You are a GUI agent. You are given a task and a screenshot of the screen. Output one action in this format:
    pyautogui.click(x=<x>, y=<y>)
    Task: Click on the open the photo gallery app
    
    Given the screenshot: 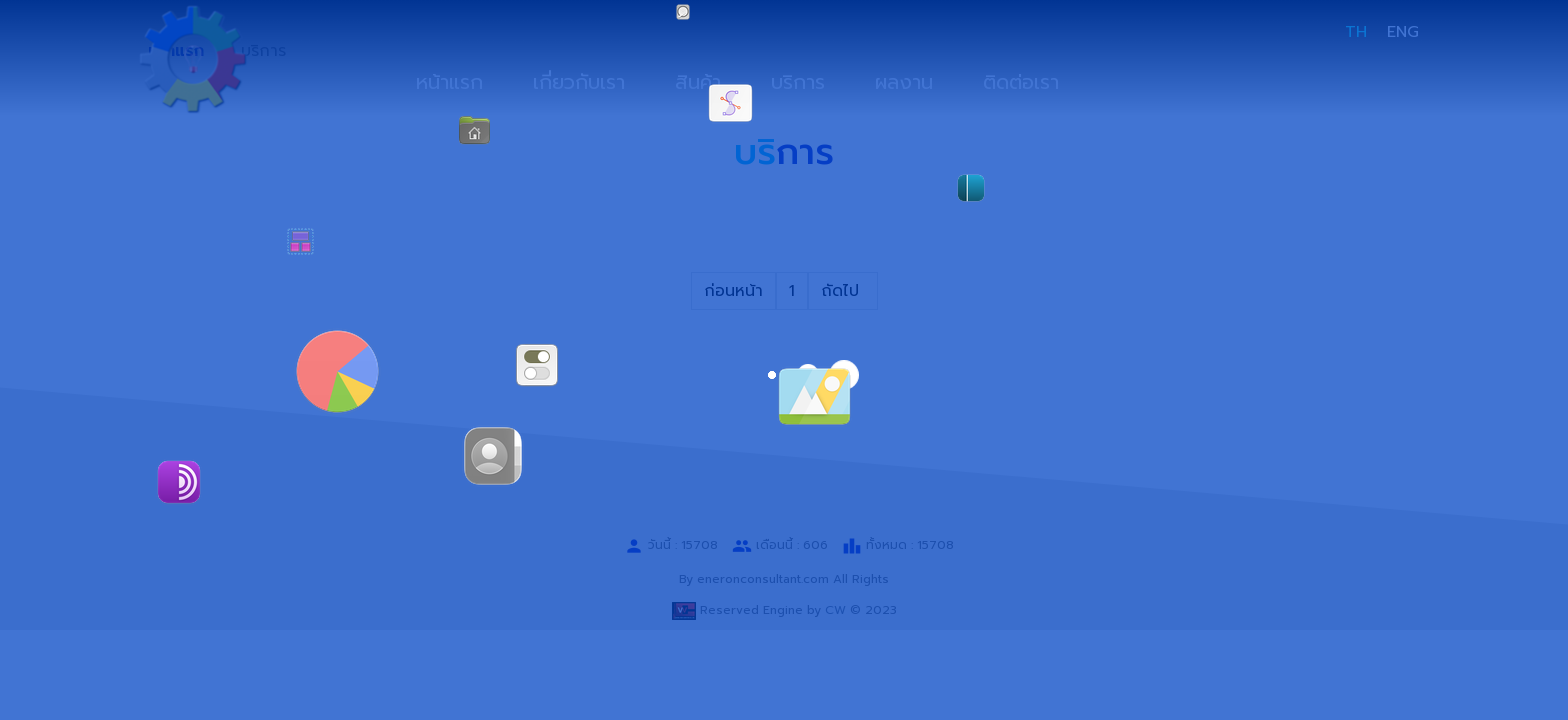 What is the action you would take?
    pyautogui.click(x=814, y=396)
    